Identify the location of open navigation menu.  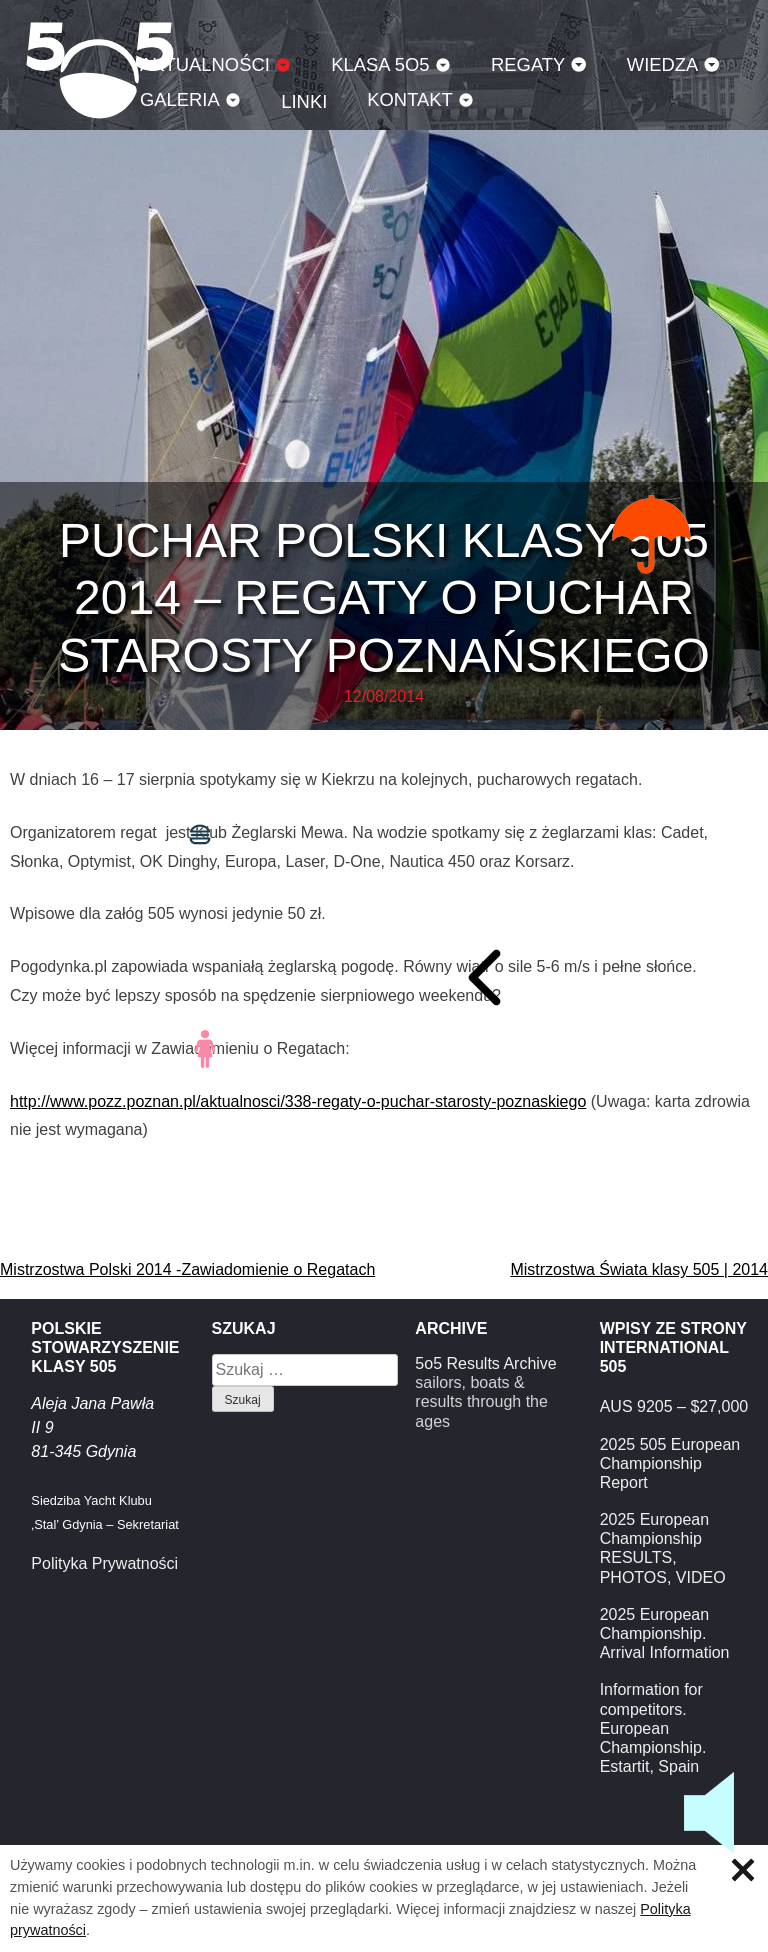
(200, 835).